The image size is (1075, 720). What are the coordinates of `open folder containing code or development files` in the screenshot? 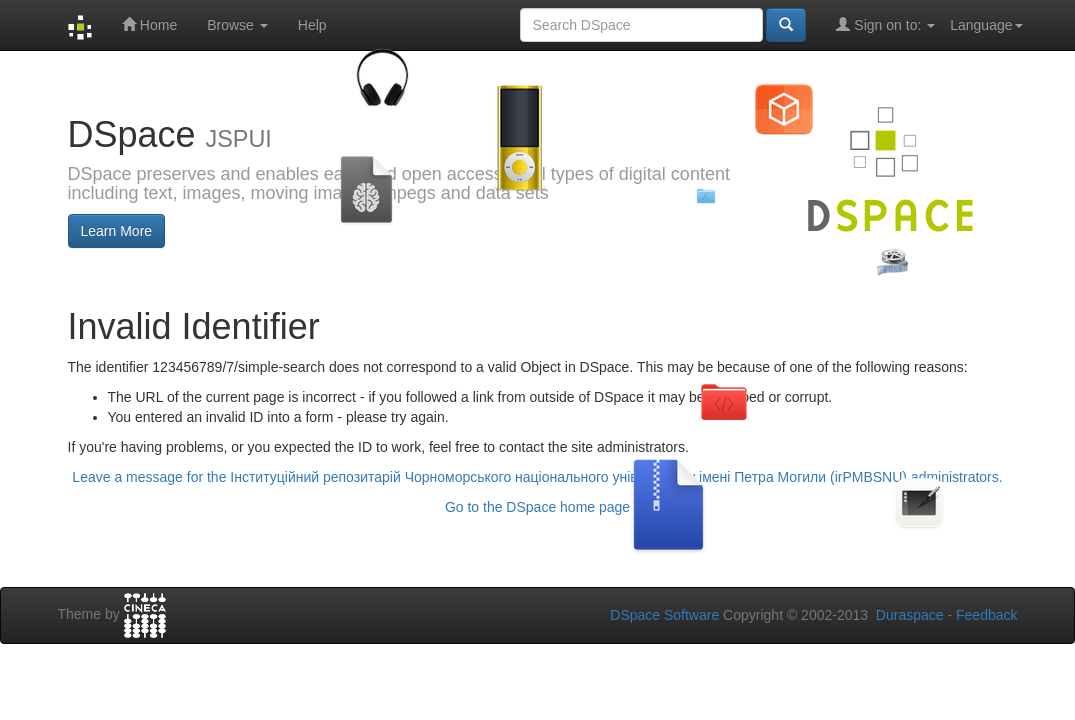 It's located at (724, 402).